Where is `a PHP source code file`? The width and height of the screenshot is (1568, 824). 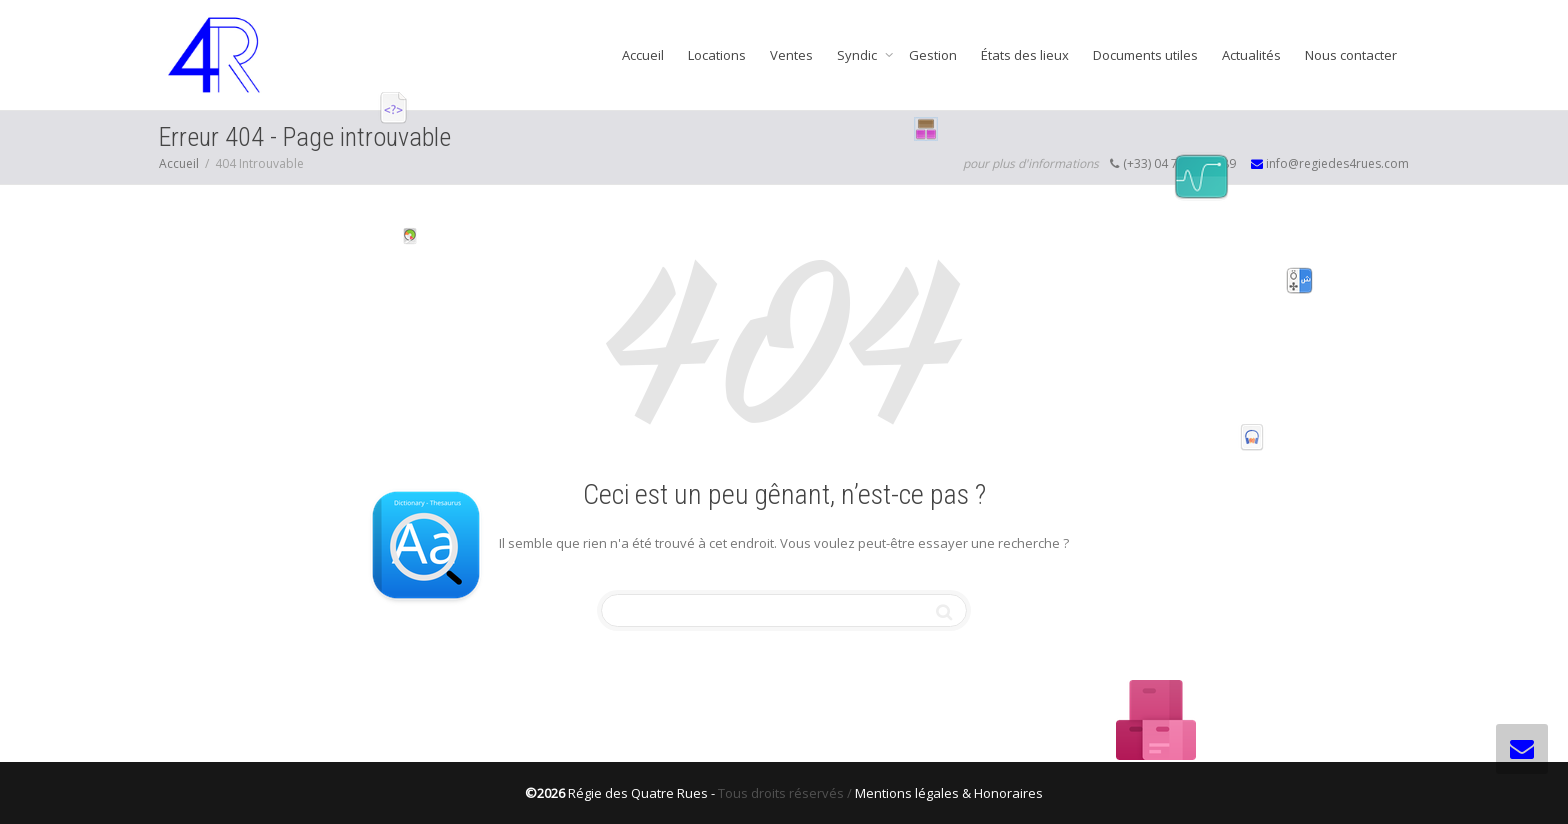
a PHP source code file is located at coordinates (393, 107).